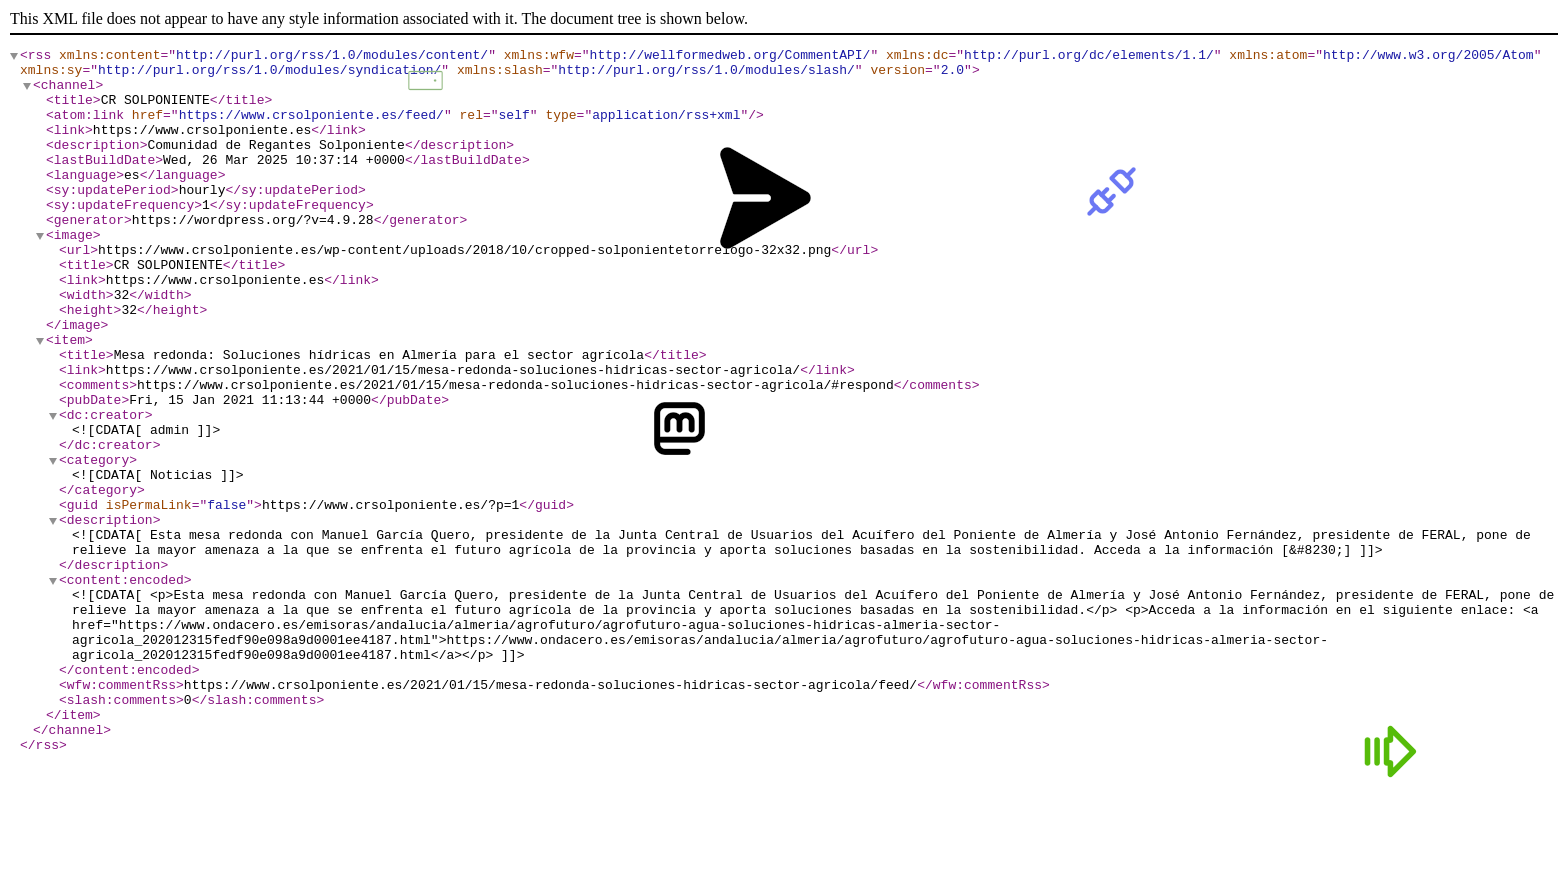  What do you see at coordinates (1111, 191) in the screenshot?
I see `disconnect from a device or service` at bounding box center [1111, 191].